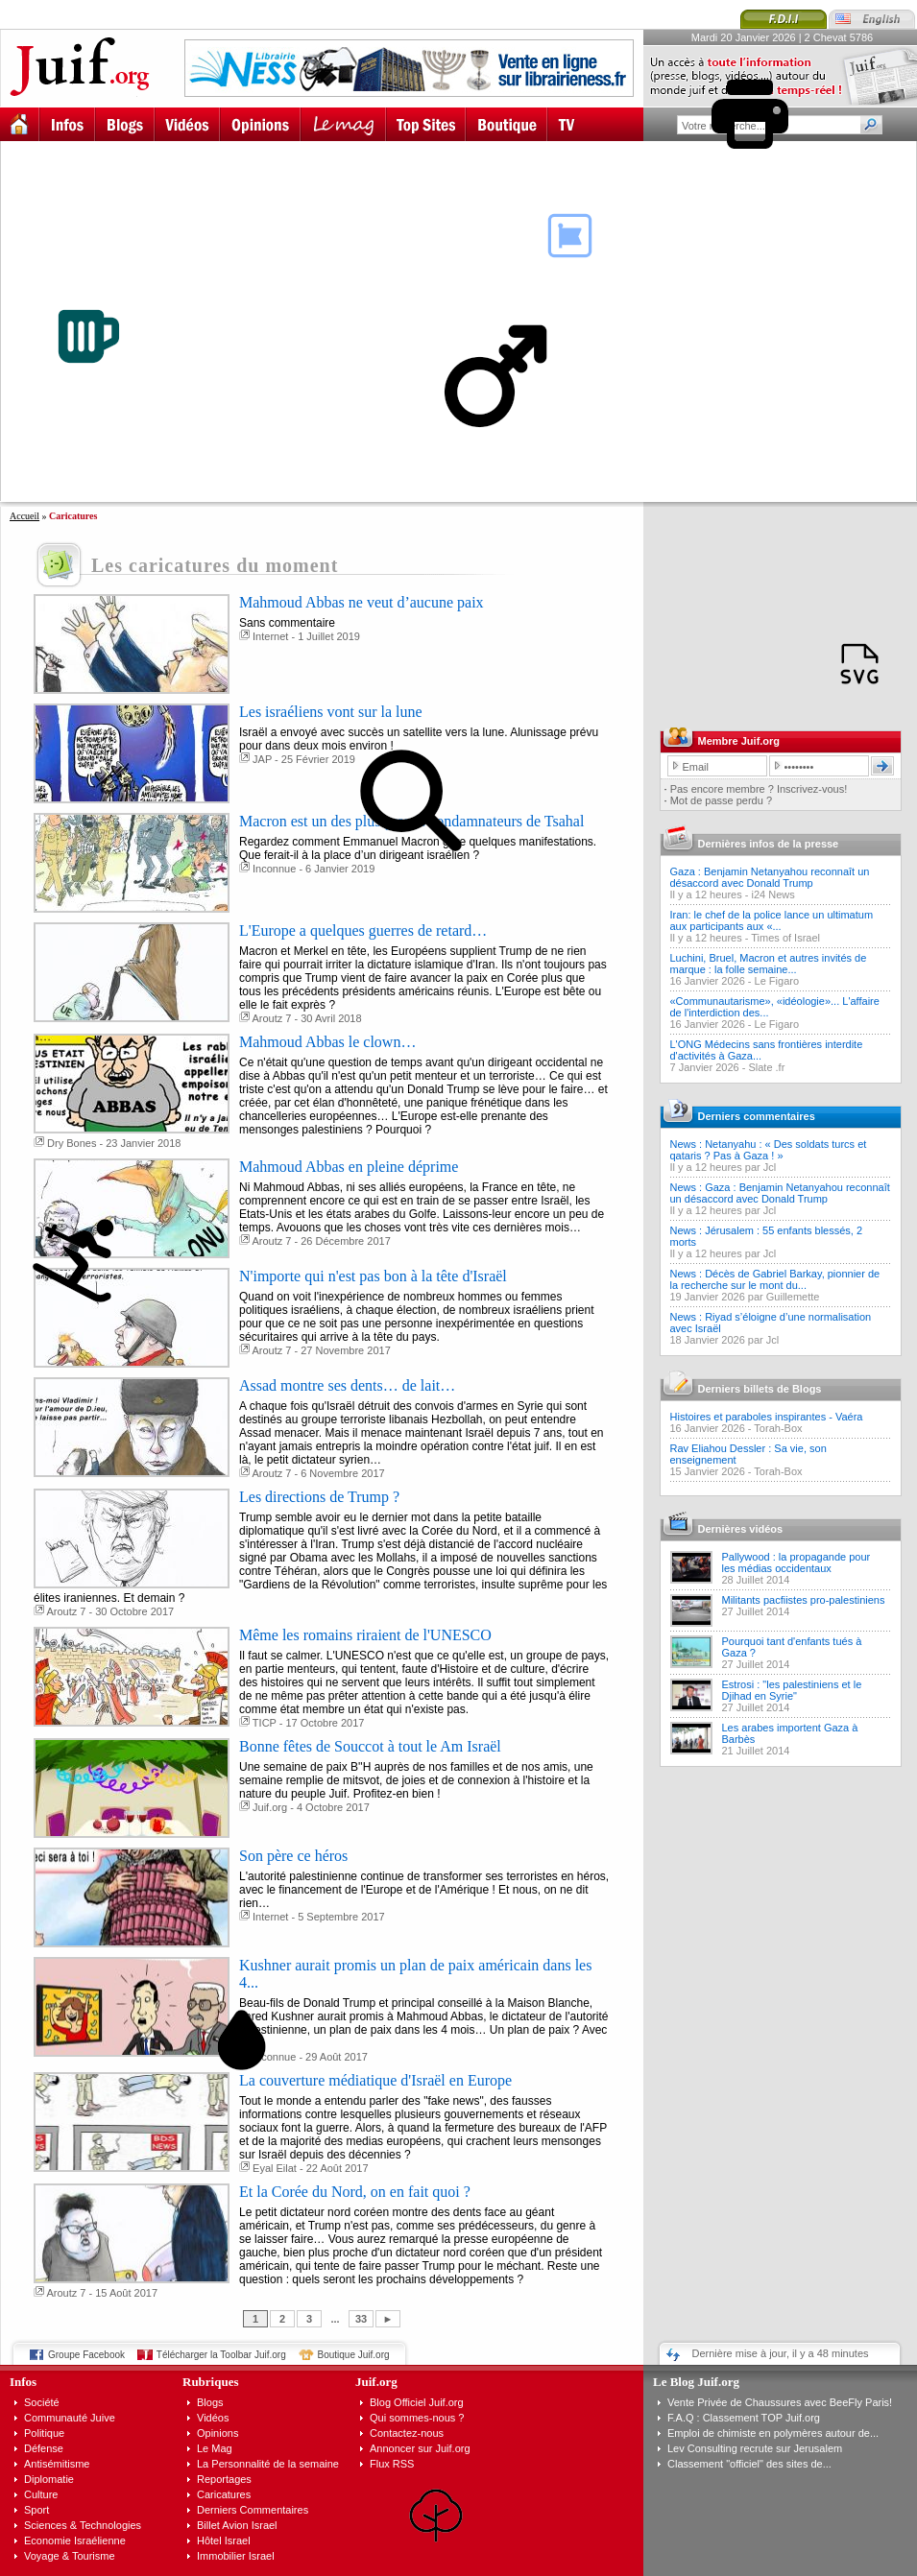 Image resolution: width=917 pixels, height=2576 pixels. What do you see at coordinates (750, 114) in the screenshot?
I see `print this document` at bounding box center [750, 114].